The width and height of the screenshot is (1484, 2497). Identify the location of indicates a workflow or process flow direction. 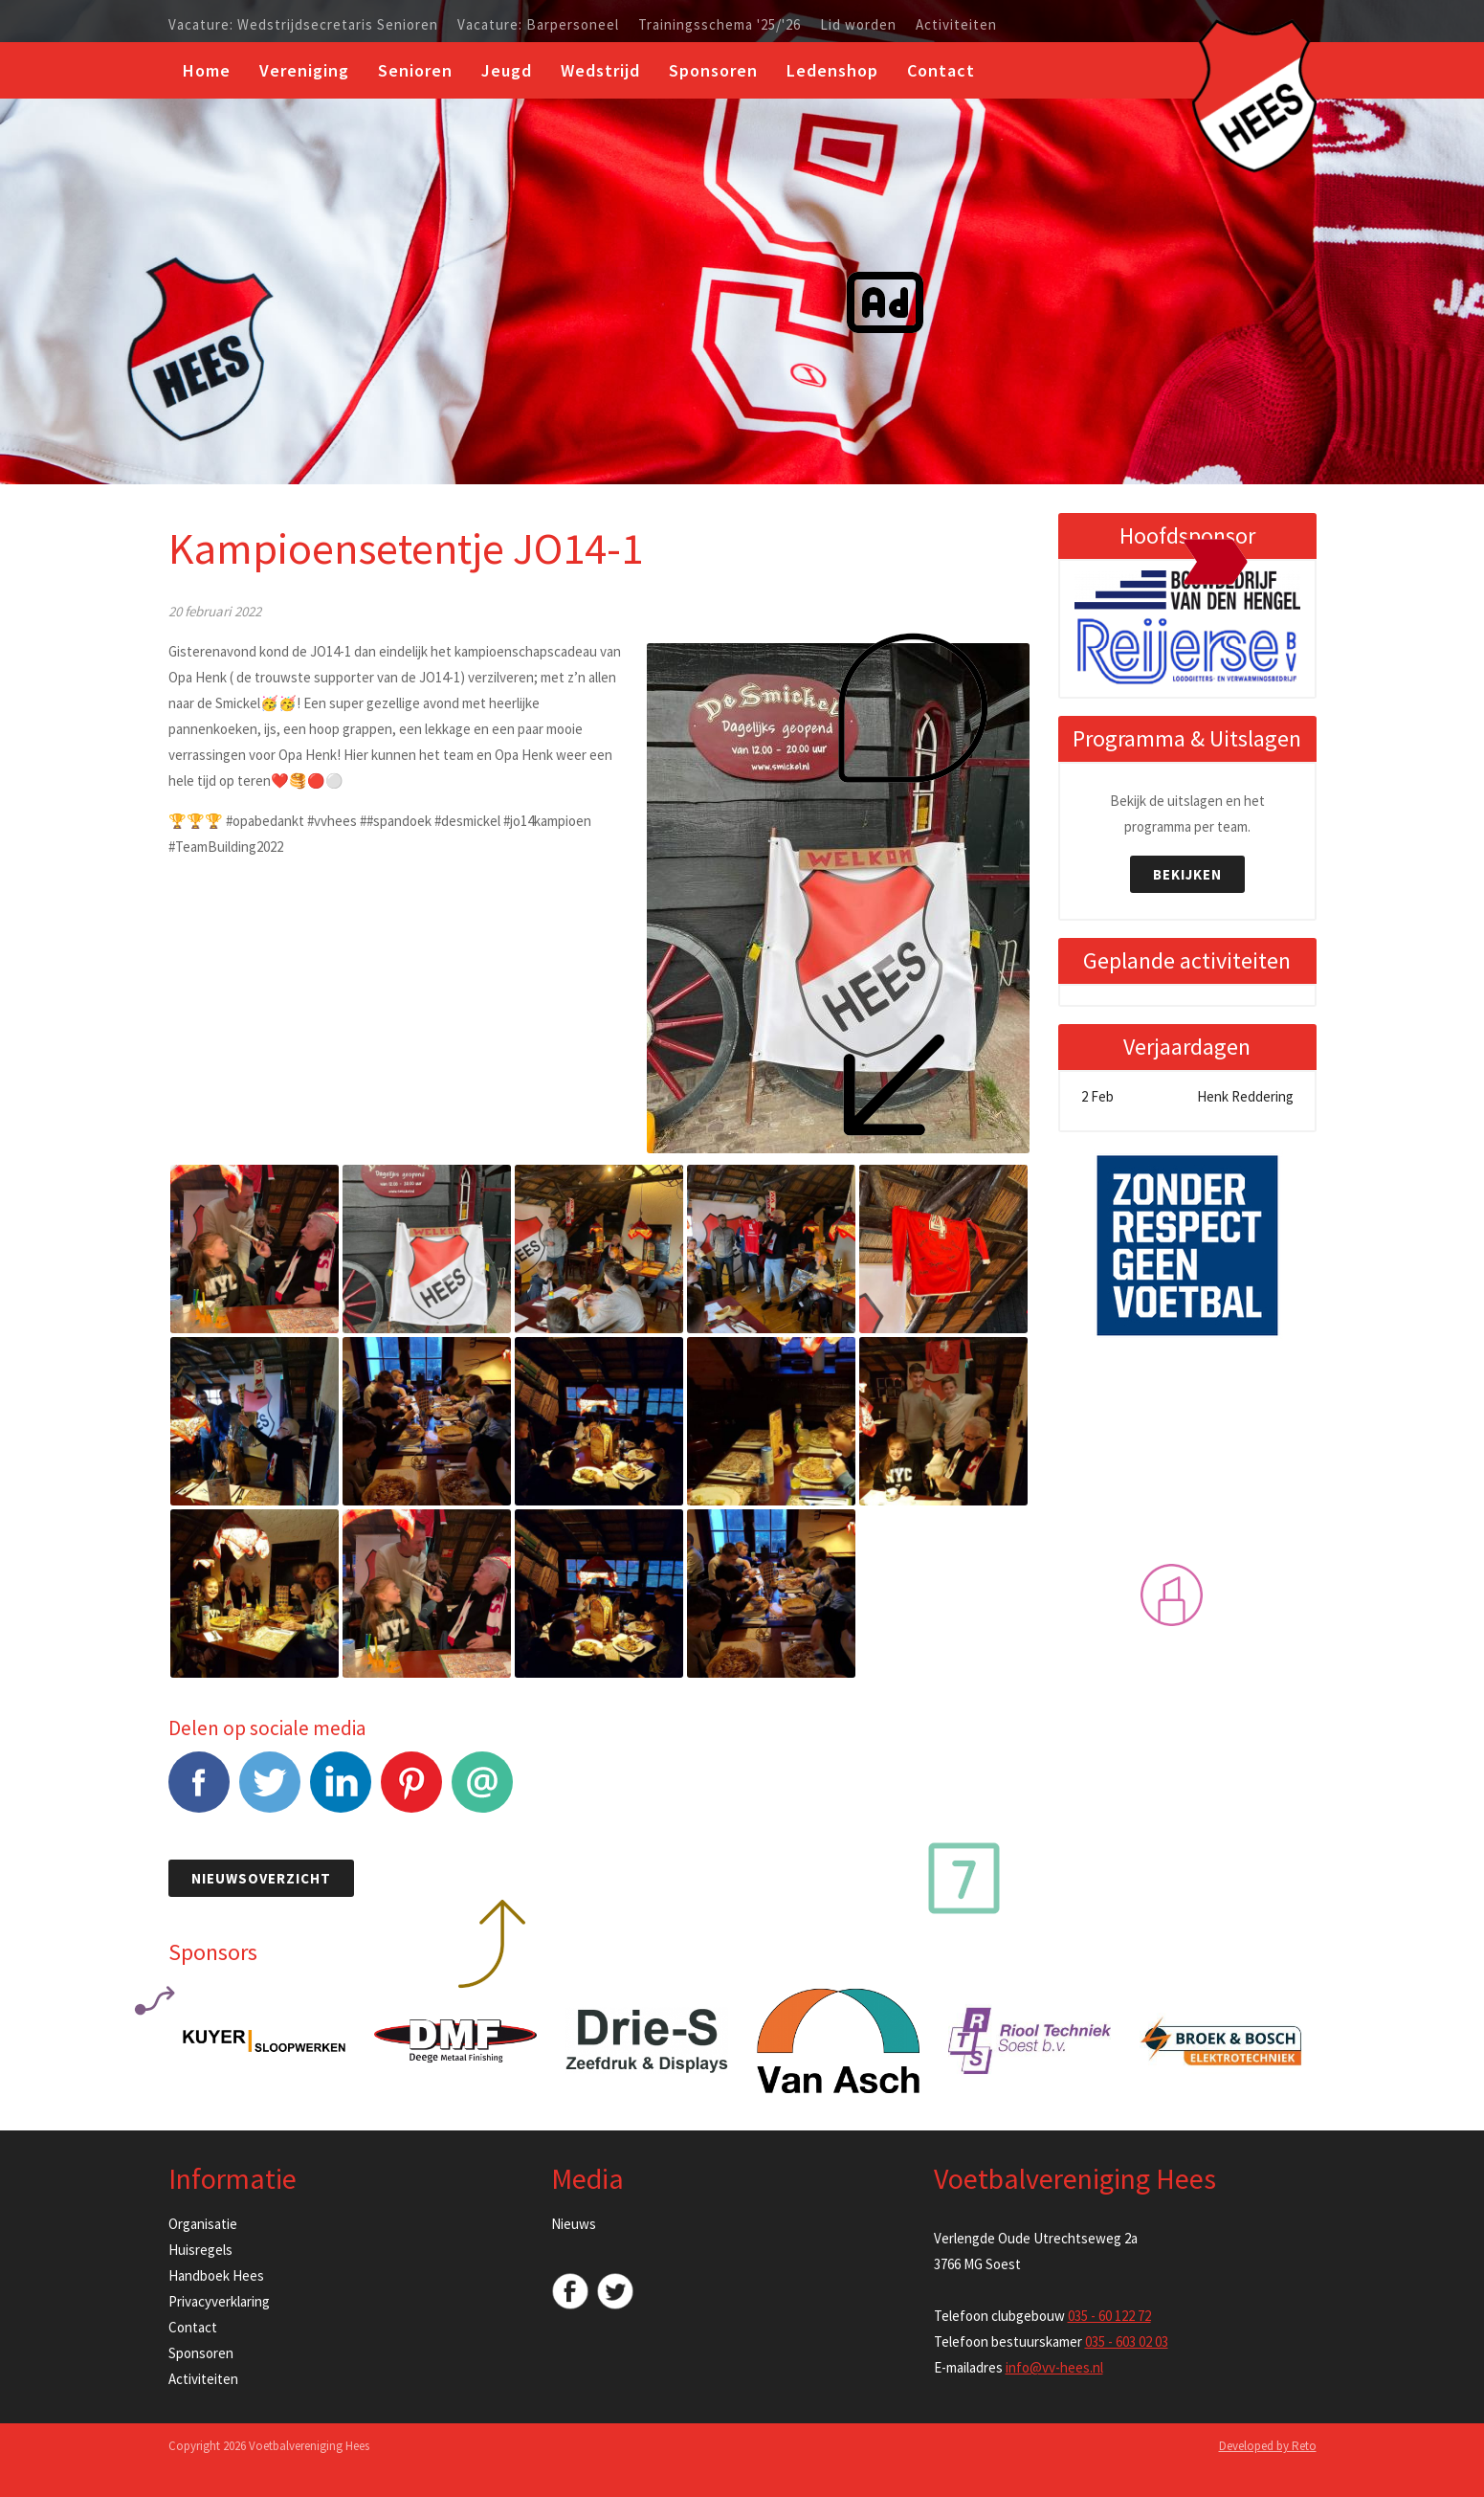
(154, 2001).